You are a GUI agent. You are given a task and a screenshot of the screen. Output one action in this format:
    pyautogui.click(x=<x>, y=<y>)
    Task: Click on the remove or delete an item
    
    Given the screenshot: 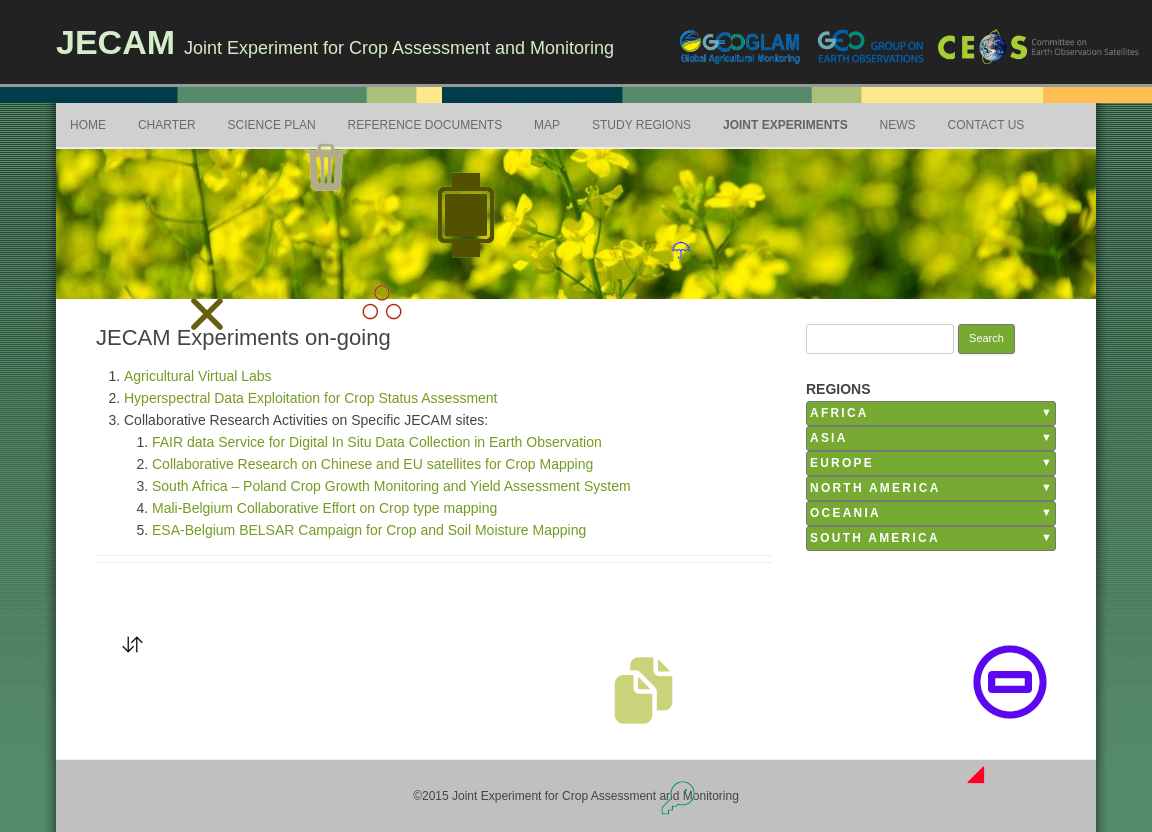 What is the action you would take?
    pyautogui.click(x=1010, y=682)
    